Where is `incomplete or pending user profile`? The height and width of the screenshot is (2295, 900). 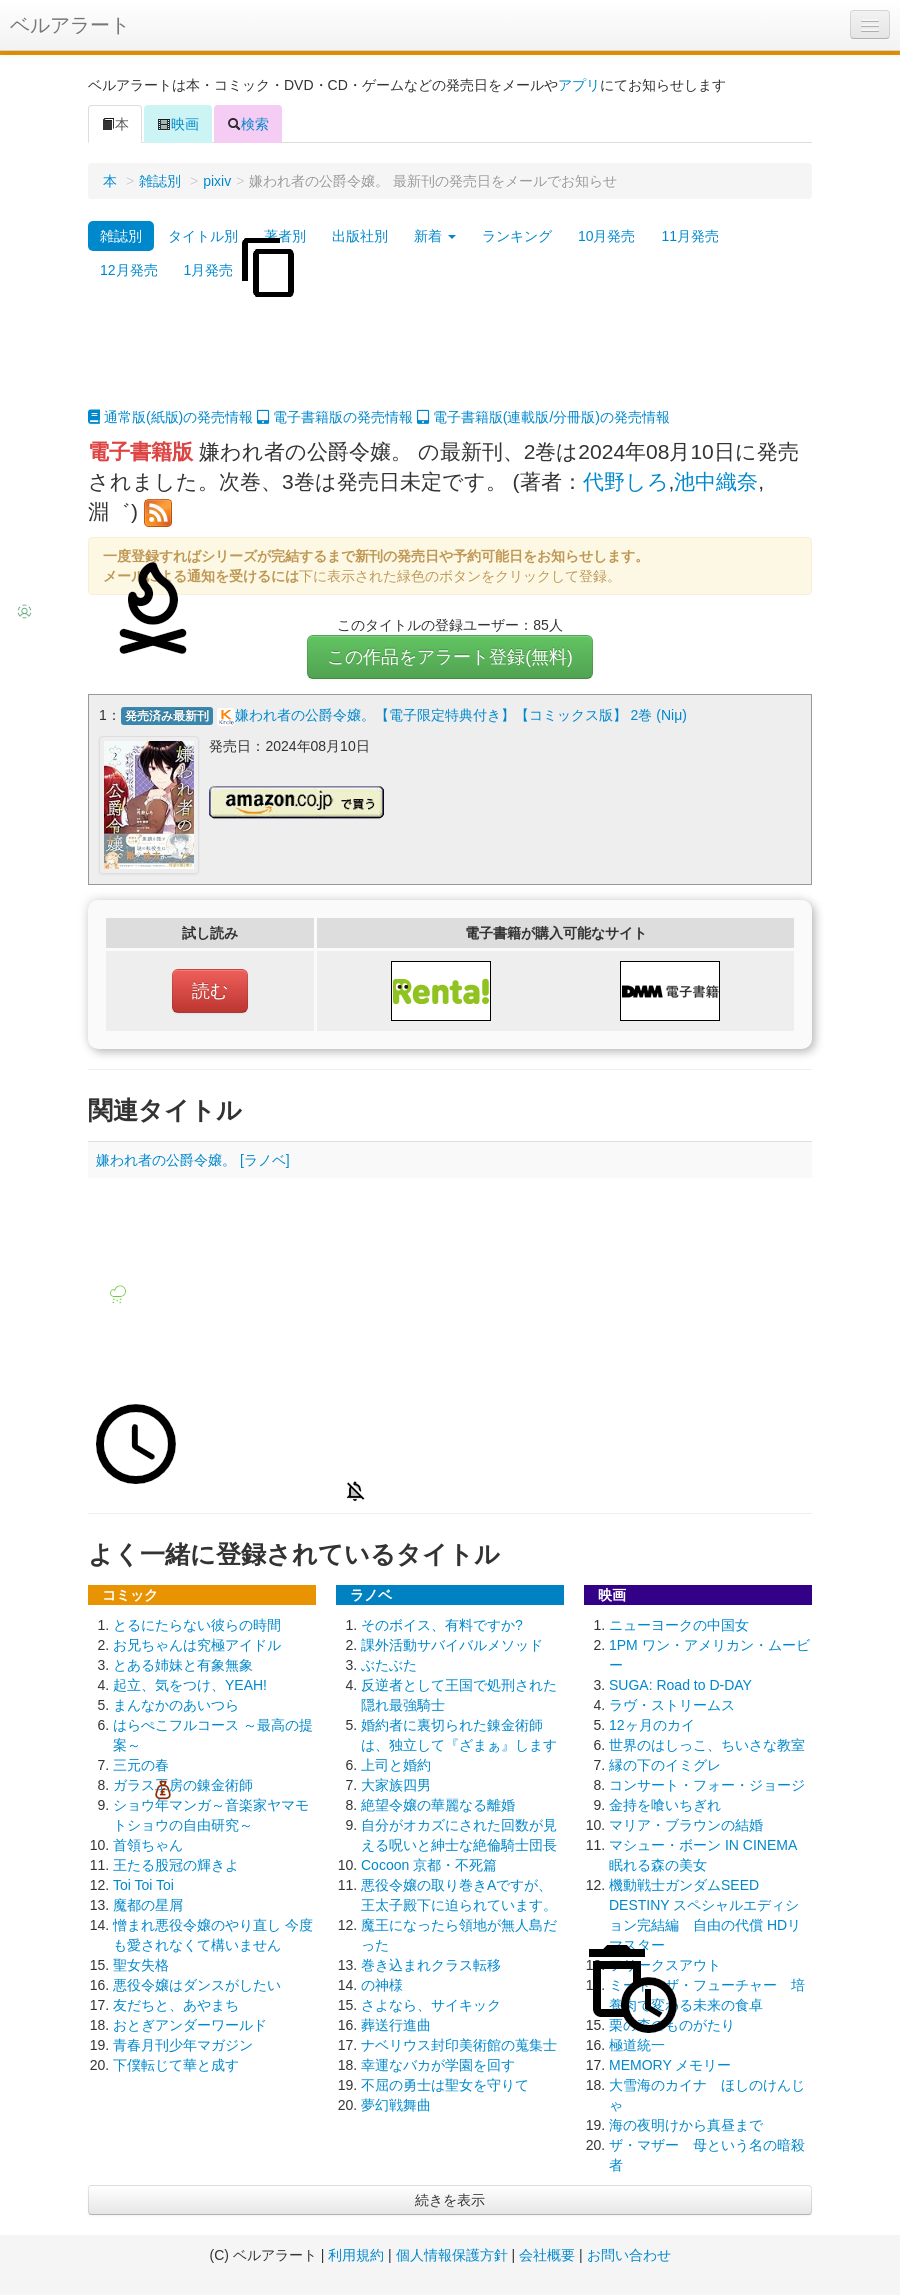
incomplete or pending user profile is located at coordinates (24, 611).